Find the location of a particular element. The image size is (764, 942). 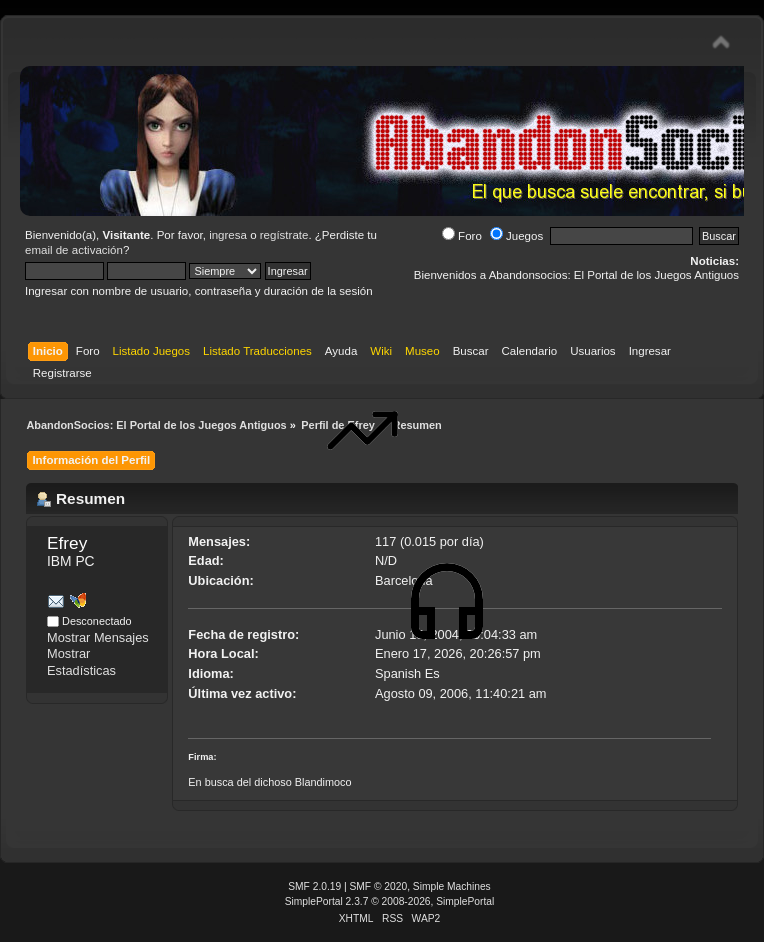

access audio or voice settings is located at coordinates (447, 607).